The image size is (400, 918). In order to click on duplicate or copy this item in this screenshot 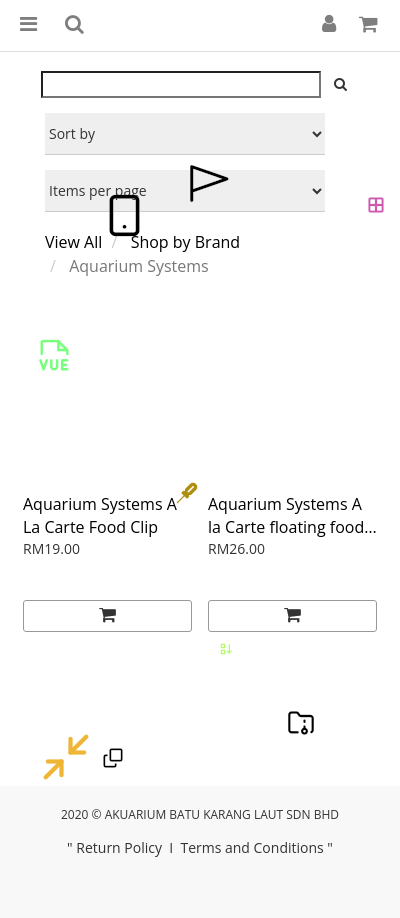, I will do `click(113, 758)`.